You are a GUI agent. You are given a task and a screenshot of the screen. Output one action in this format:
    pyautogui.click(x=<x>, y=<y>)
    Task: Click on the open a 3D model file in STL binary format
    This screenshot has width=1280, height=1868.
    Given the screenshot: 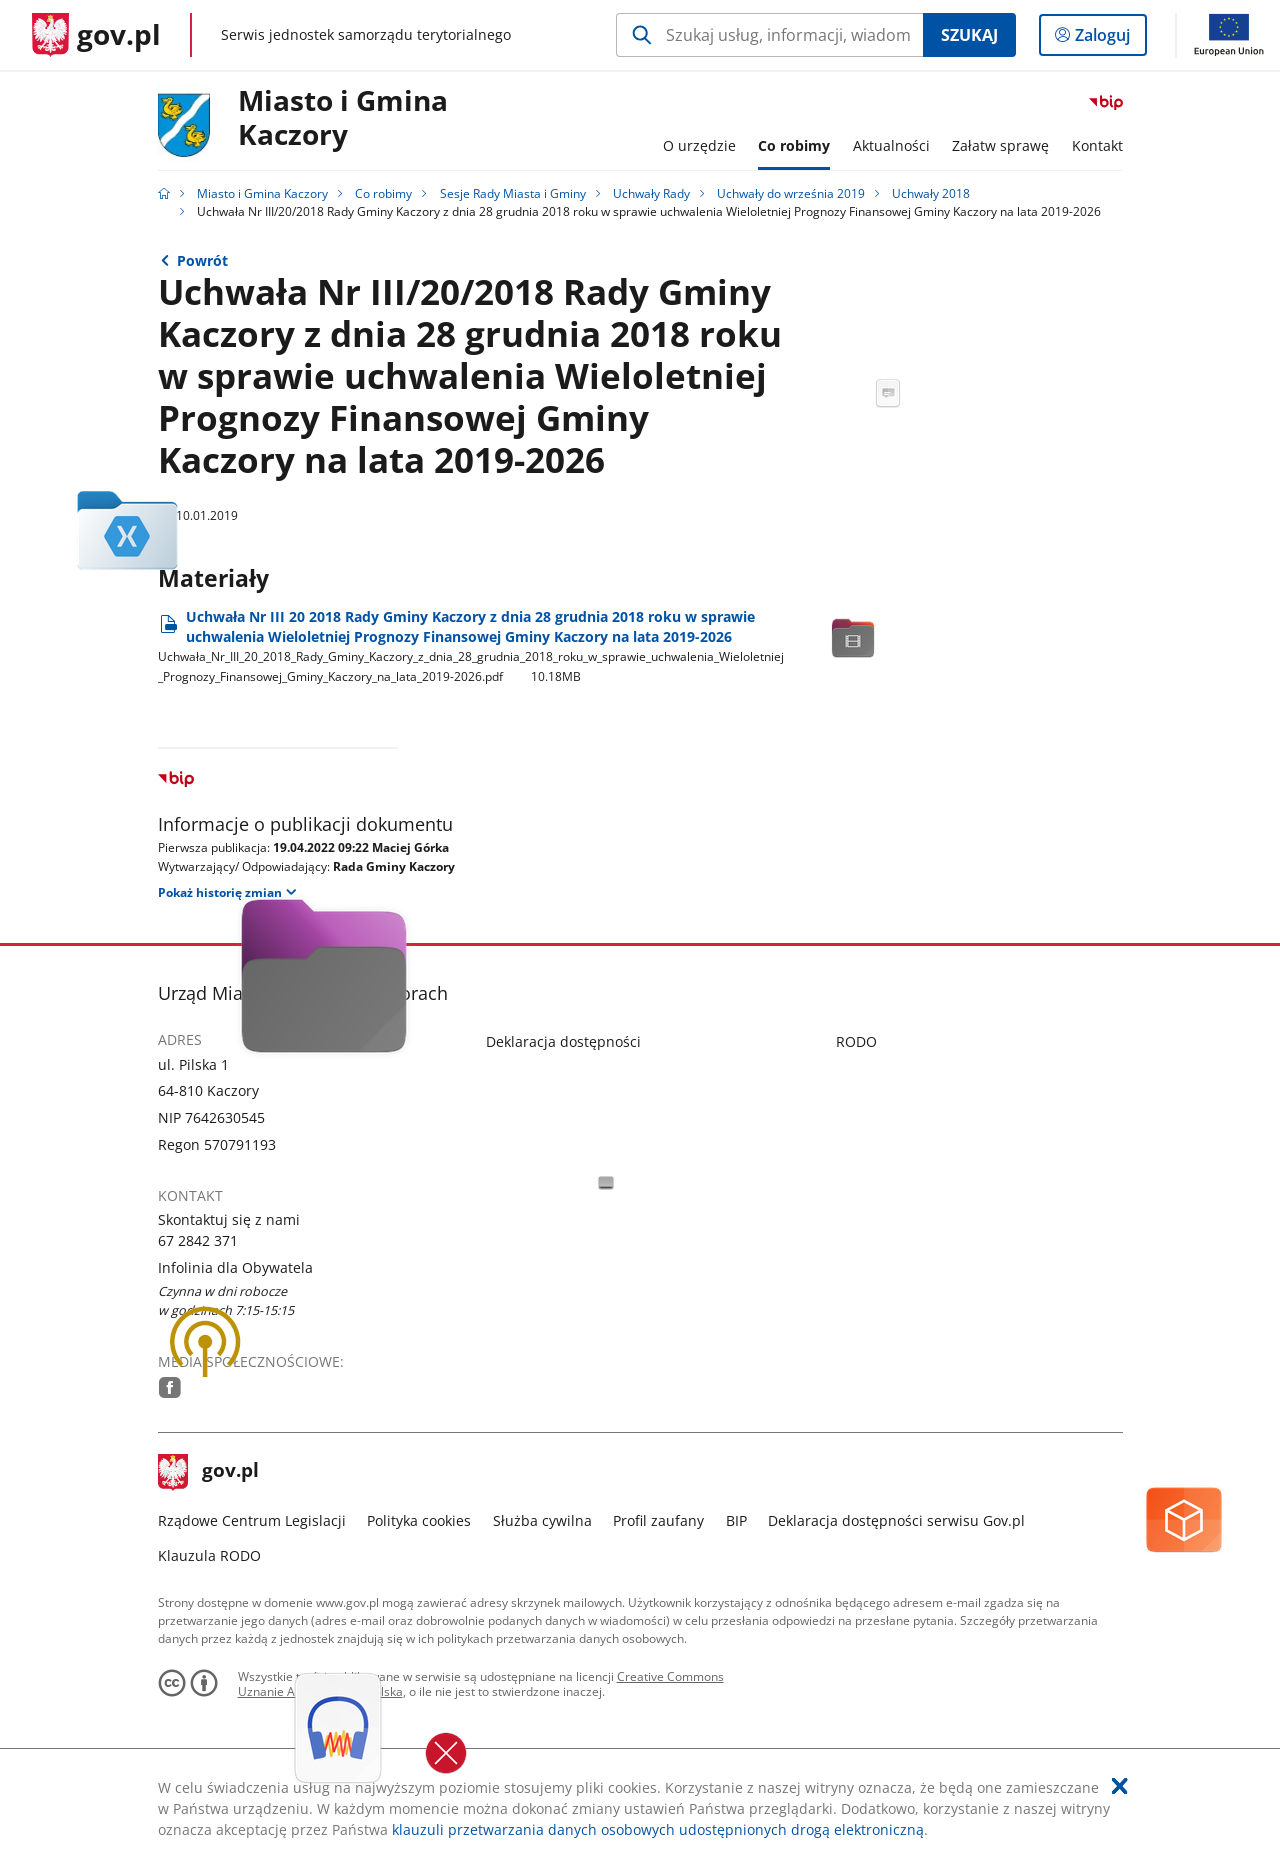 What is the action you would take?
    pyautogui.click(x=1184, y=1517)
    